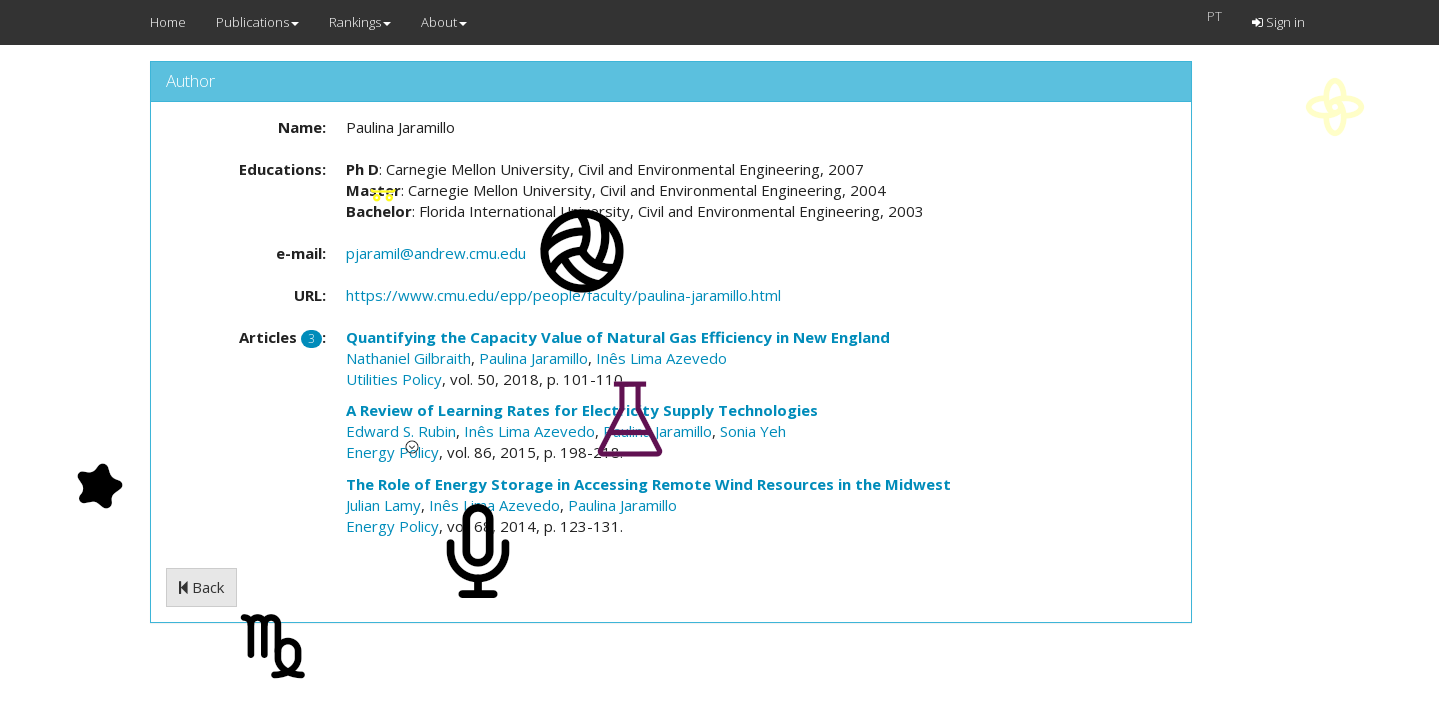 This screenshot has height=720, width=1439. Describe the element at coordinates (100, 486) in the screenshot. I see `select a paint or color fill tool` at that location.